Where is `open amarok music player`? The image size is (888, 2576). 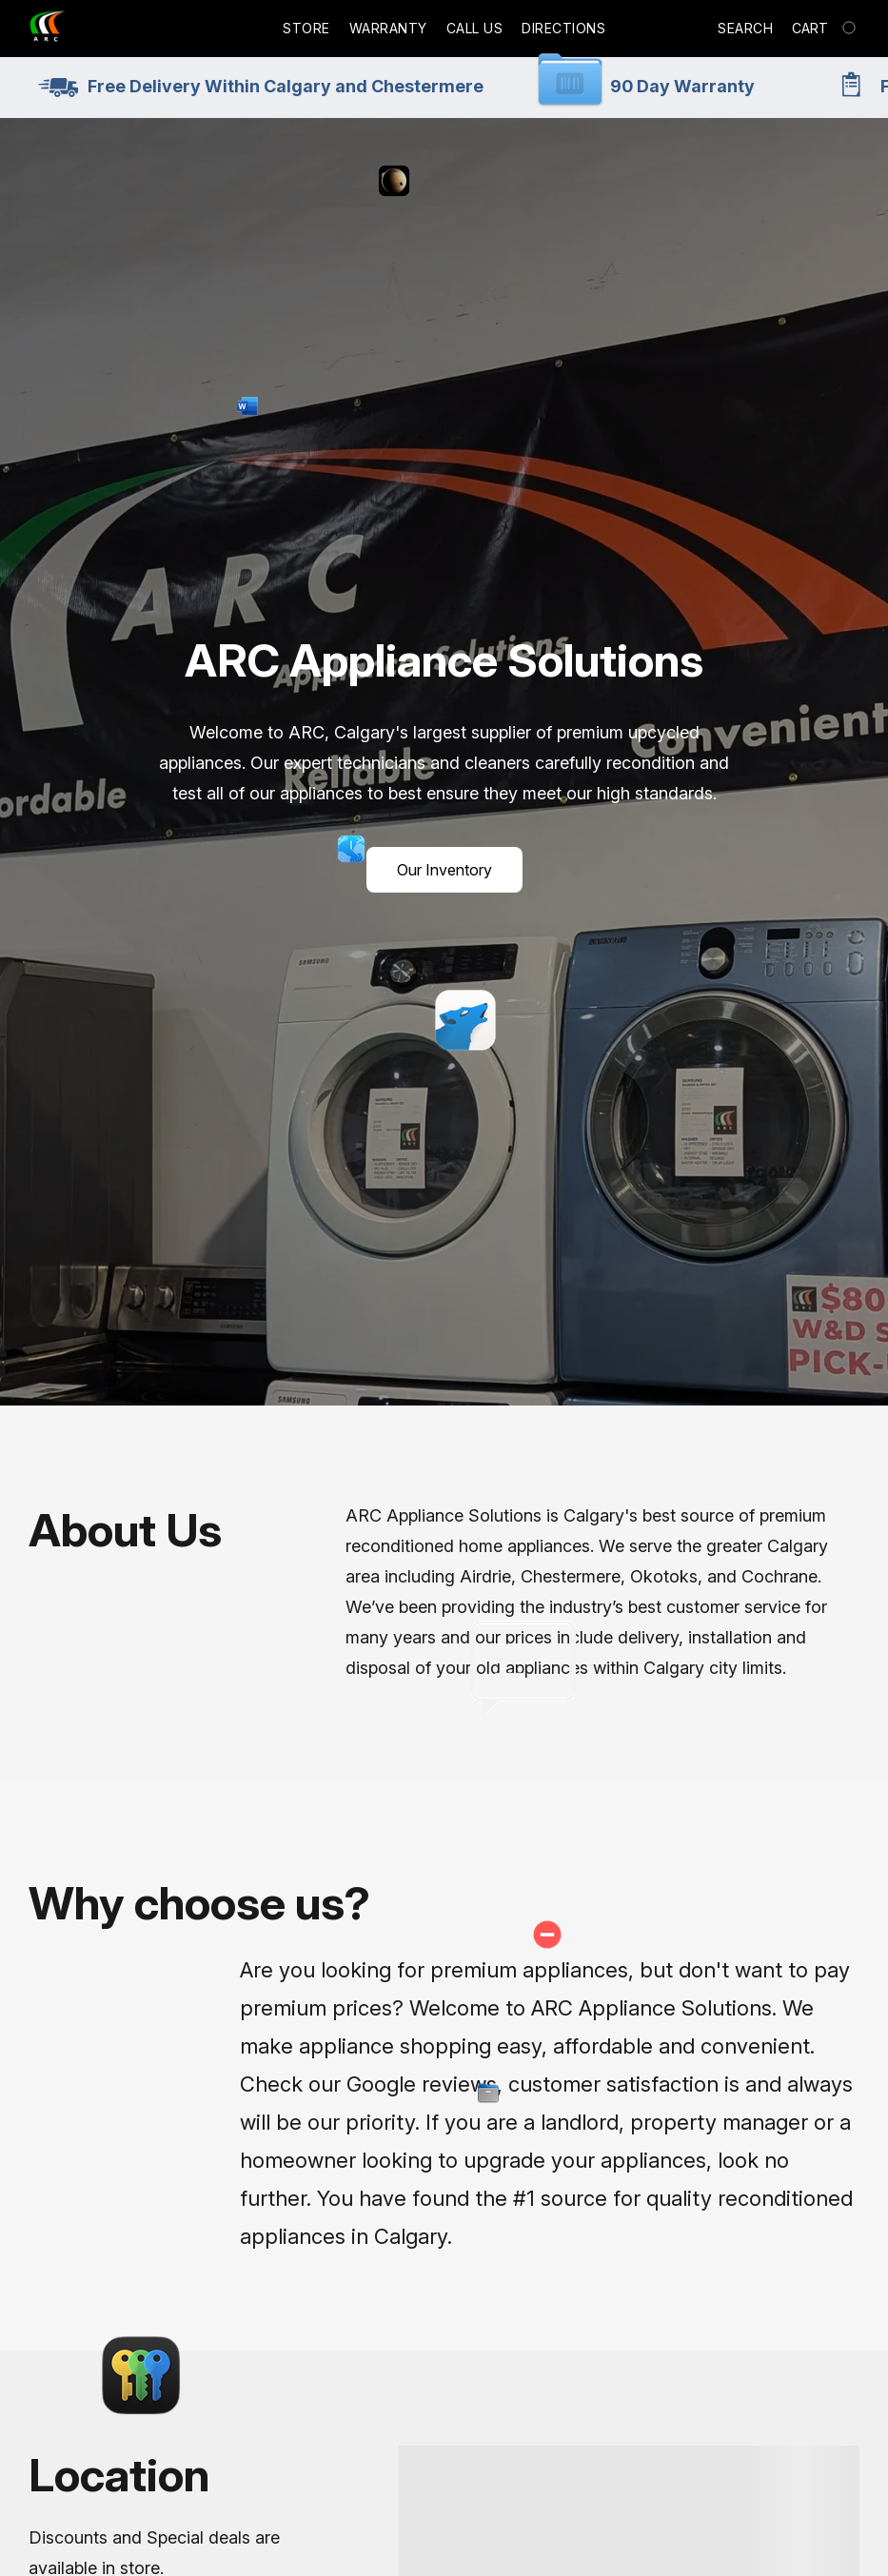 open amarok music player is located at coordinates (465, 1020).